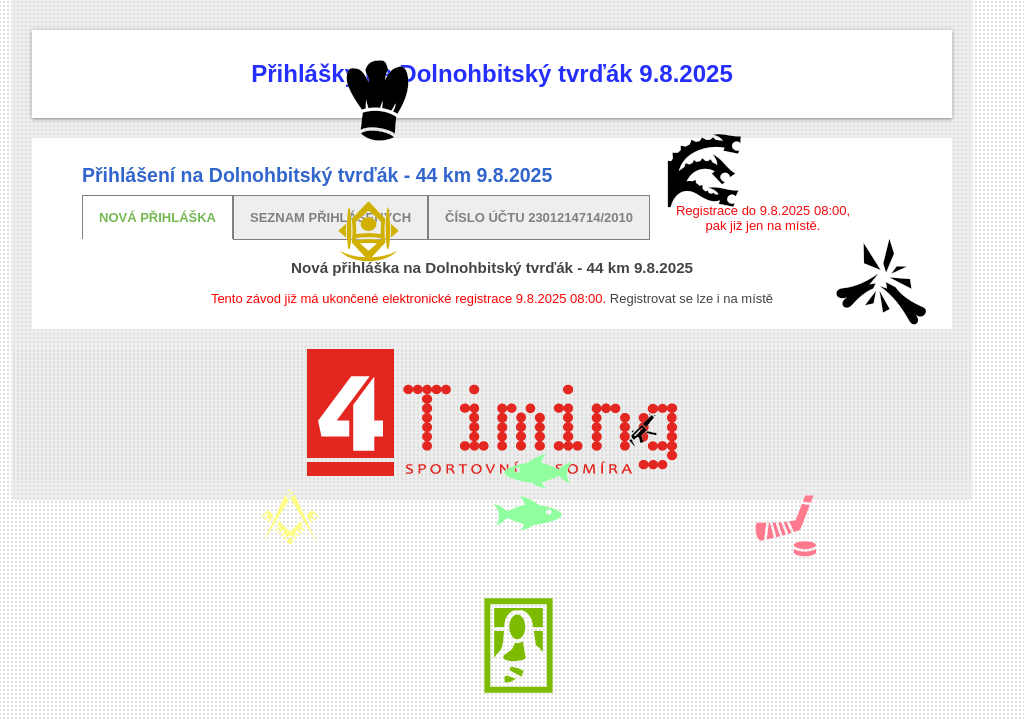 This screenshot has height=720, width=1024. What do you see at coordinates (377, 100) in the screenshot?
I see `access cooking or recipe features` at bounding box center [377, 100].